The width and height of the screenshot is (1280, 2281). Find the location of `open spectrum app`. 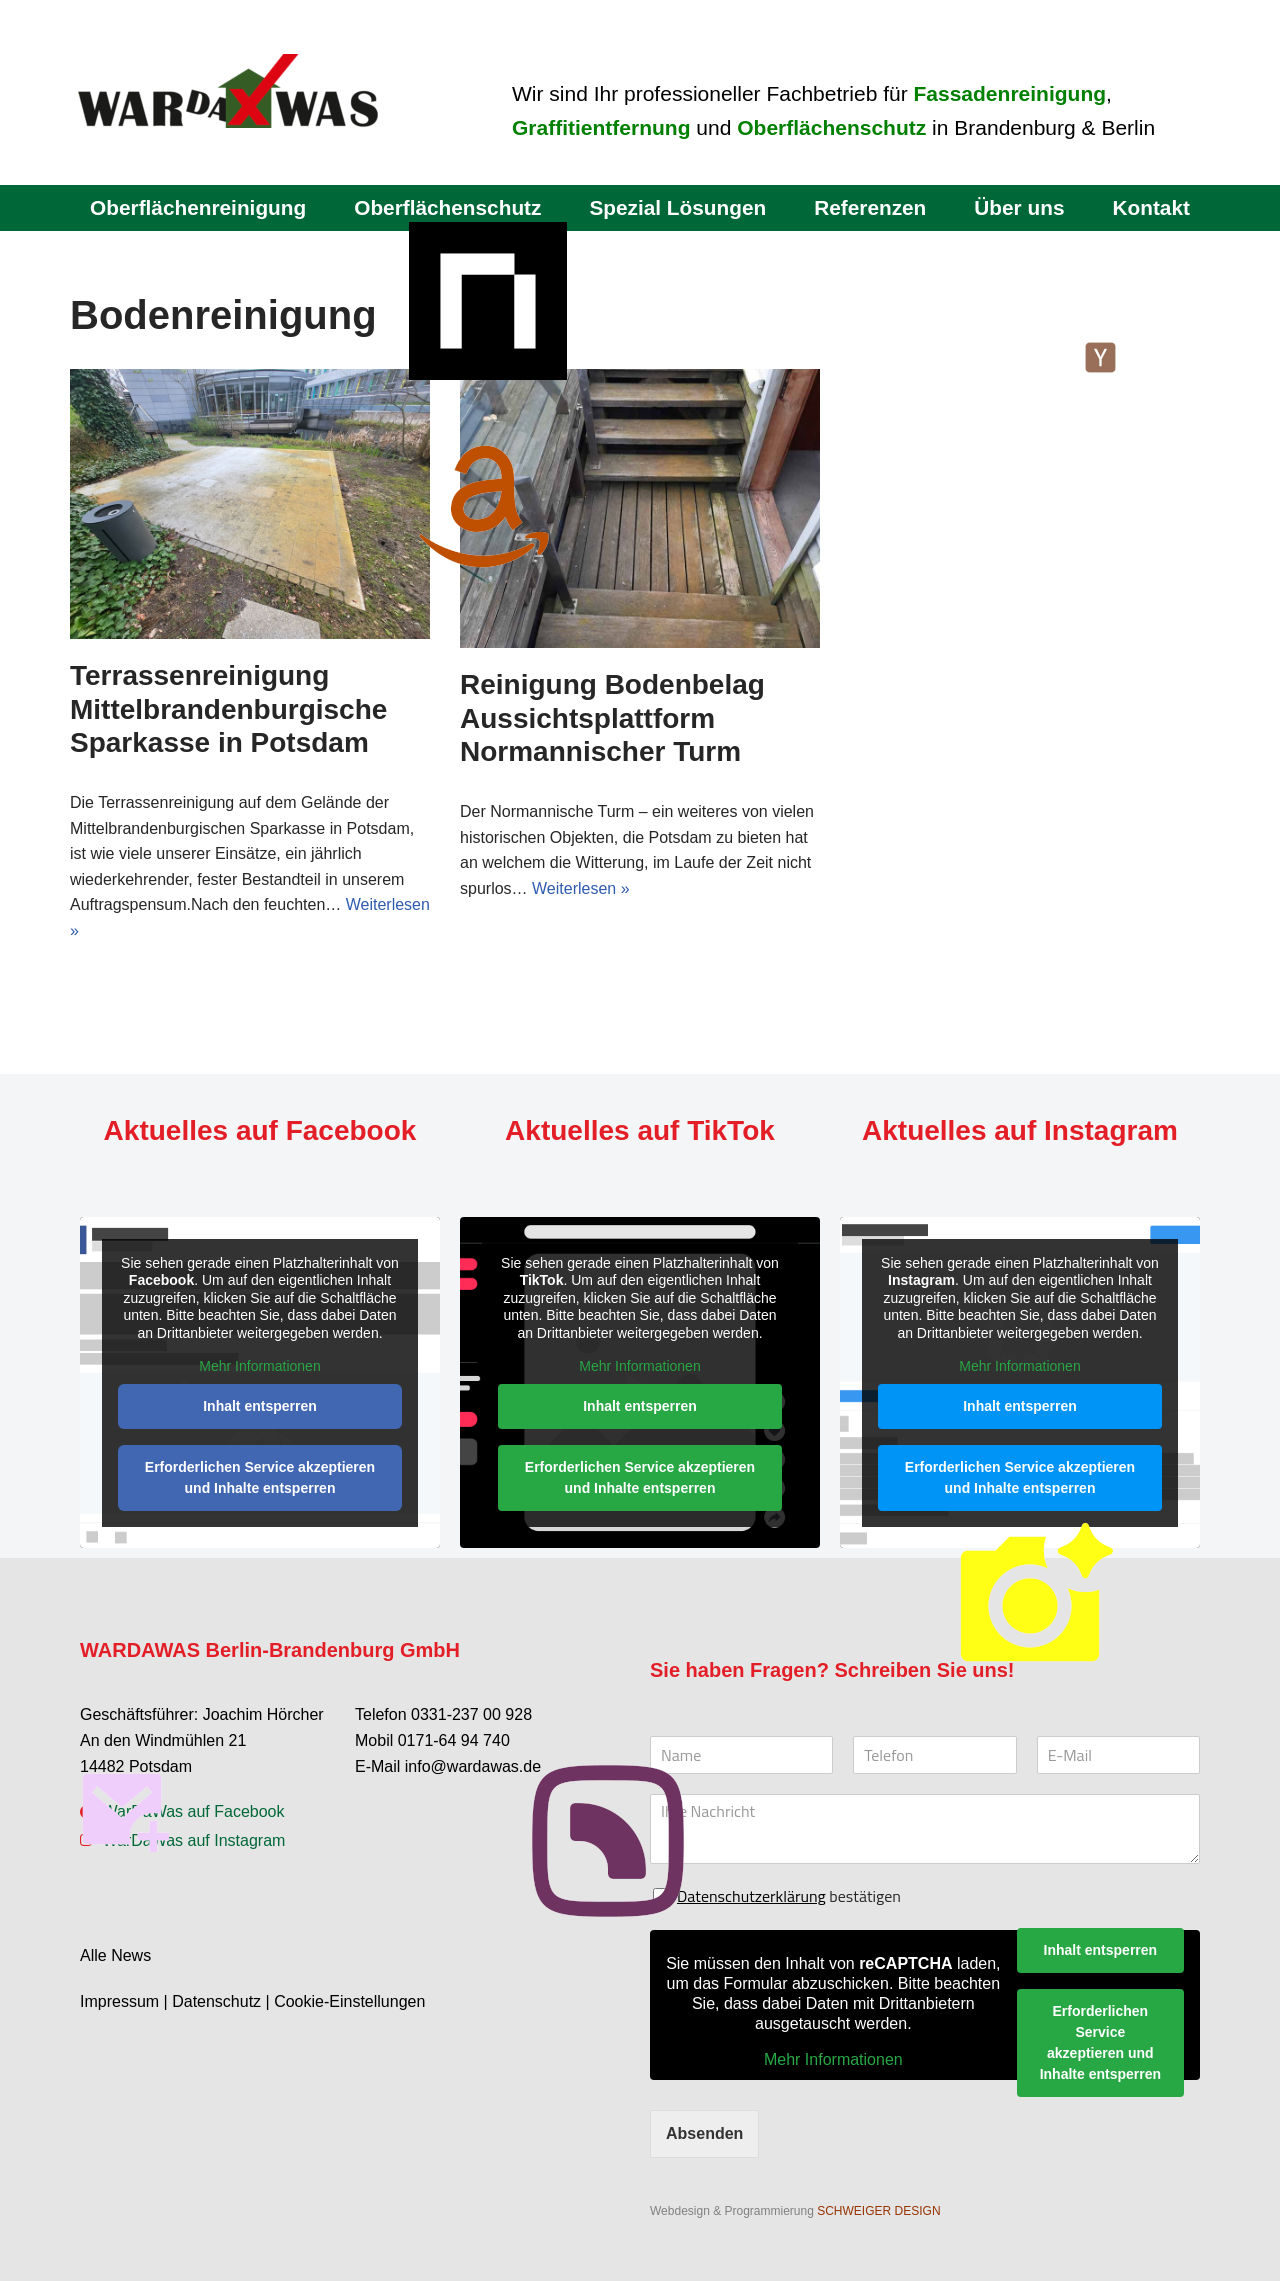

open spectrum app is located at coordinates (608, 1841).